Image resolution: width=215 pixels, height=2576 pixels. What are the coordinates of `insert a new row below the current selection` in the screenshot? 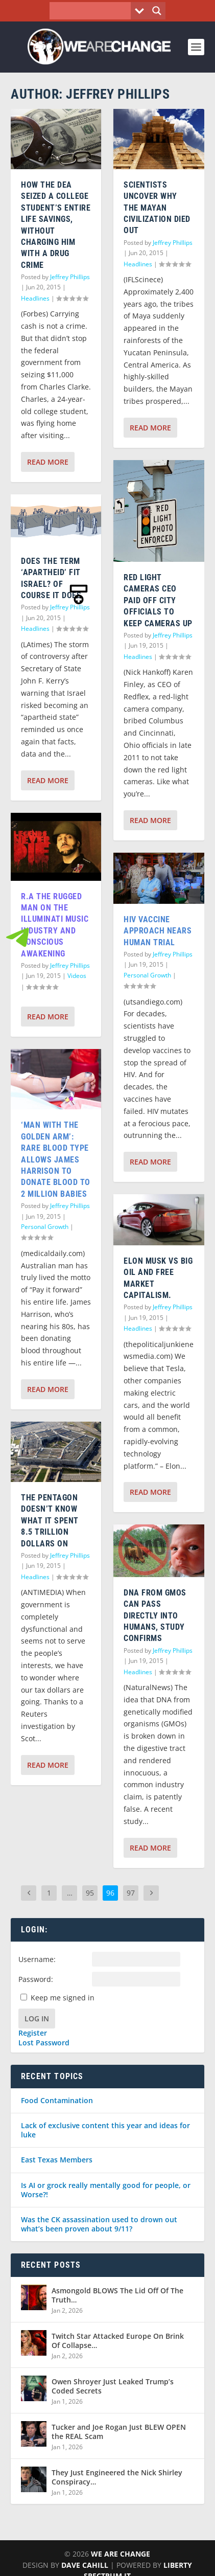 It's located at (79, 594).